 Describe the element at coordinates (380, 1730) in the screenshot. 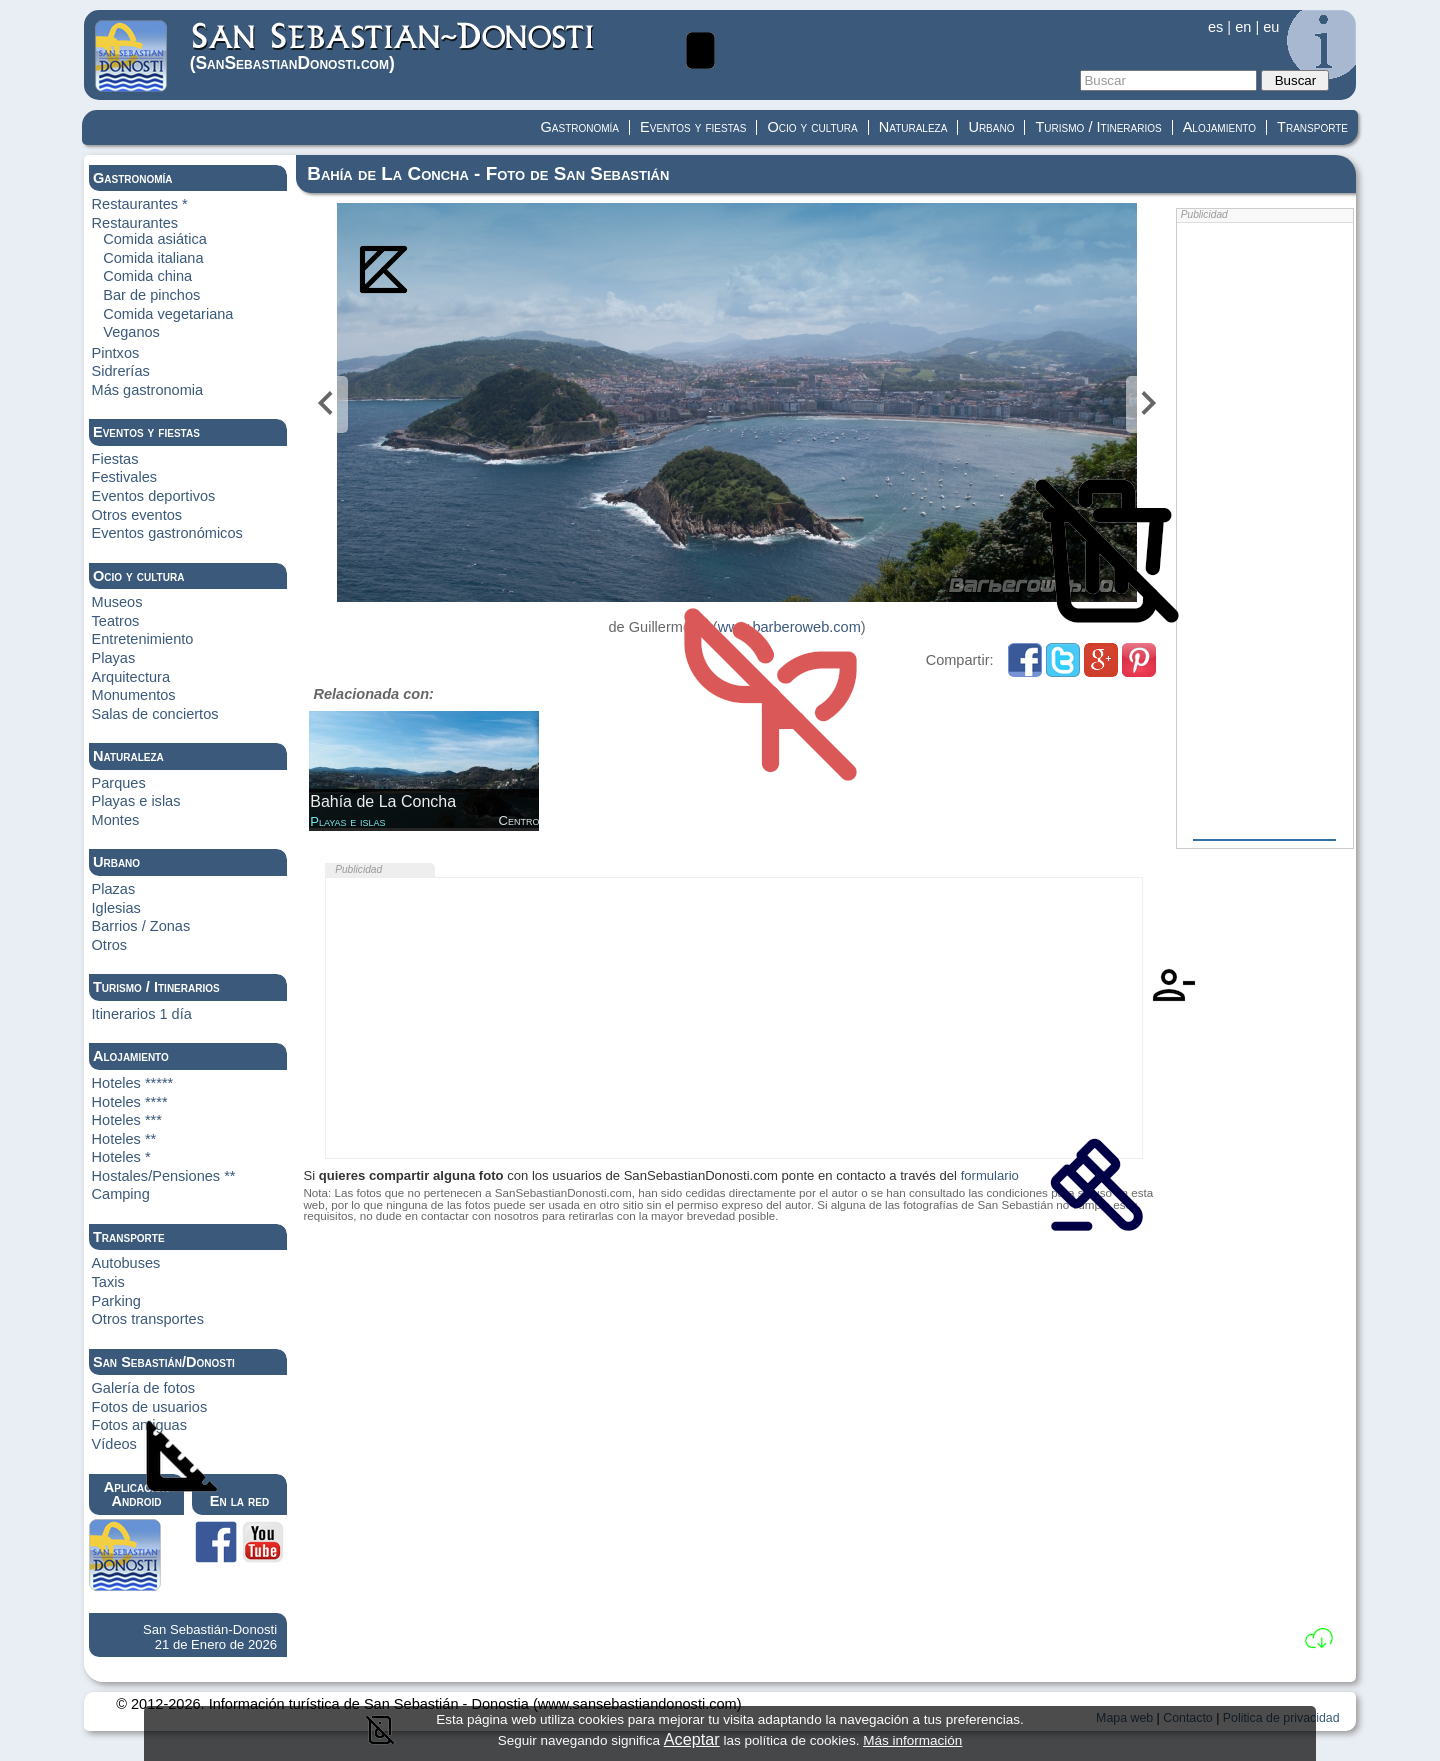

I see `mute external speaker` at that location.